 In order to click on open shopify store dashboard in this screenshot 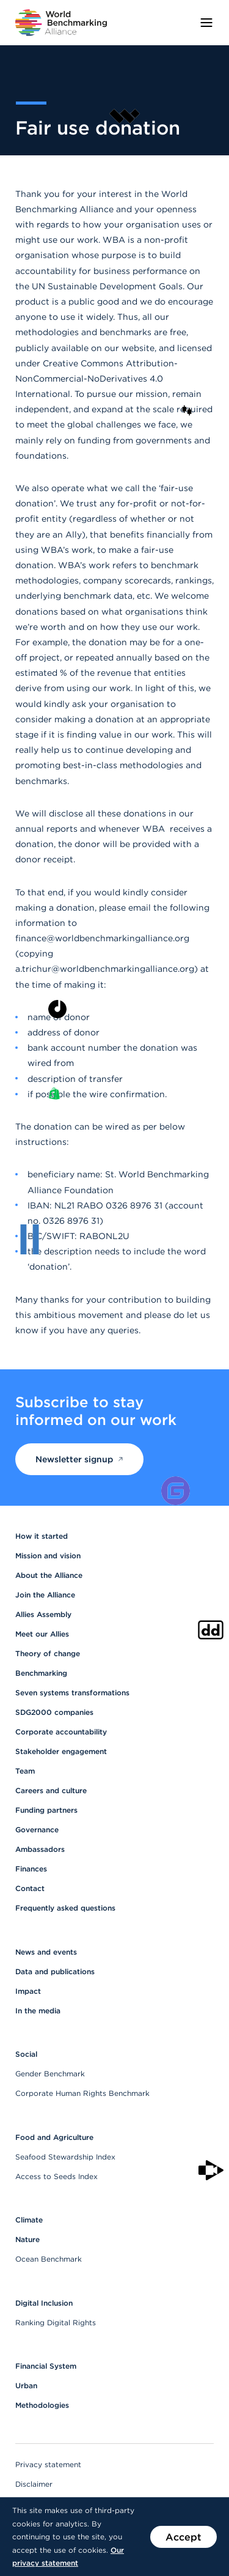, I will do `click(54, 1094)`.